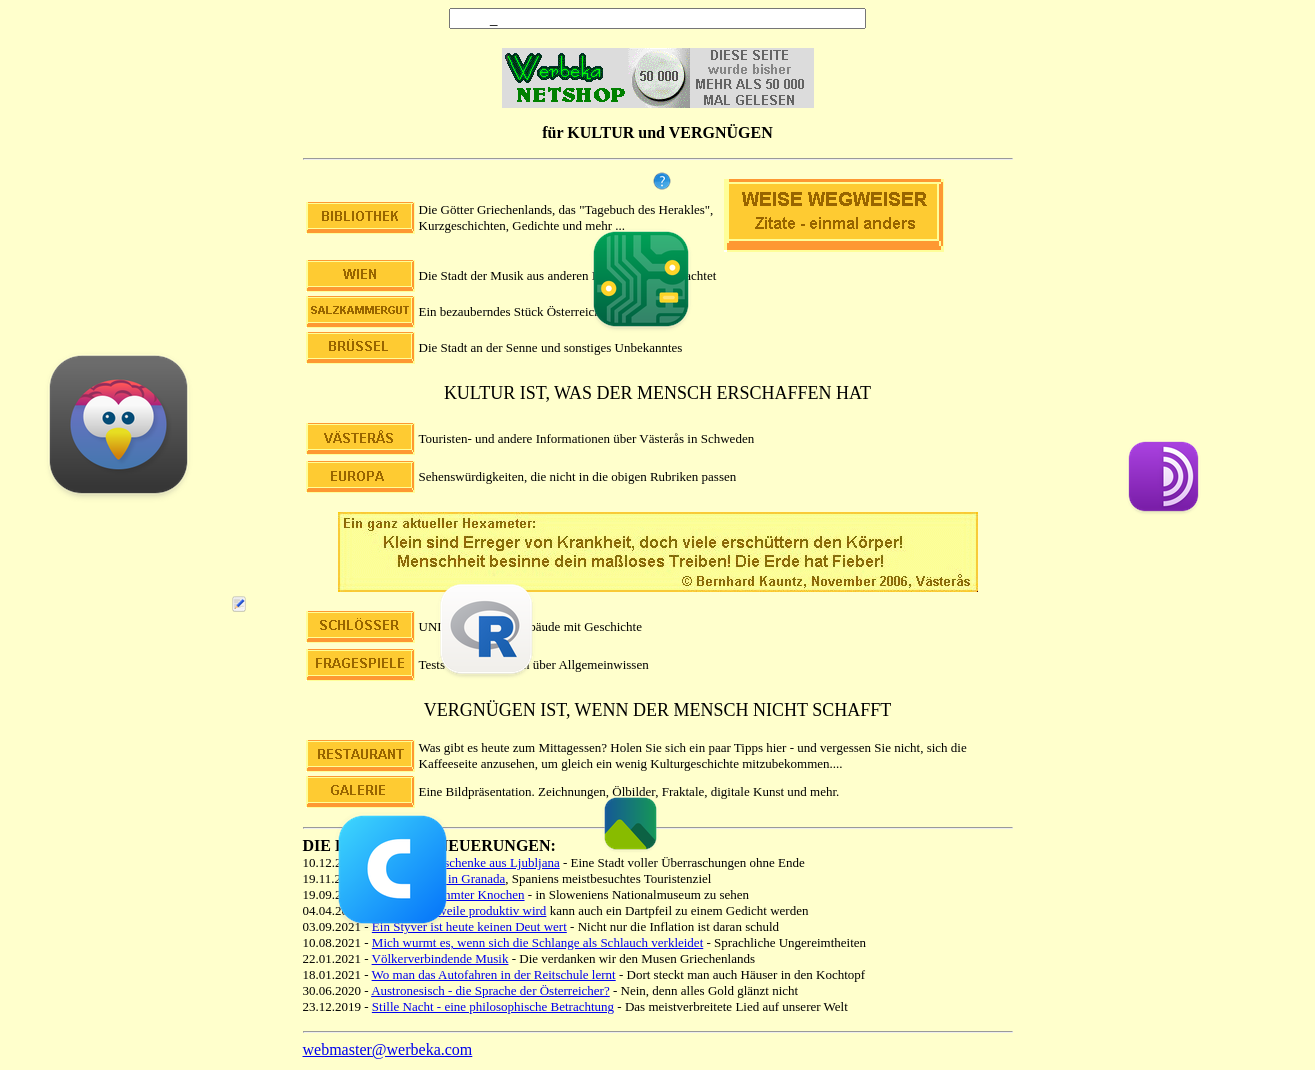 This screenshot has height=1070, width=1315. I want to click on open xpano panorama stitching app, so click(630, 823).